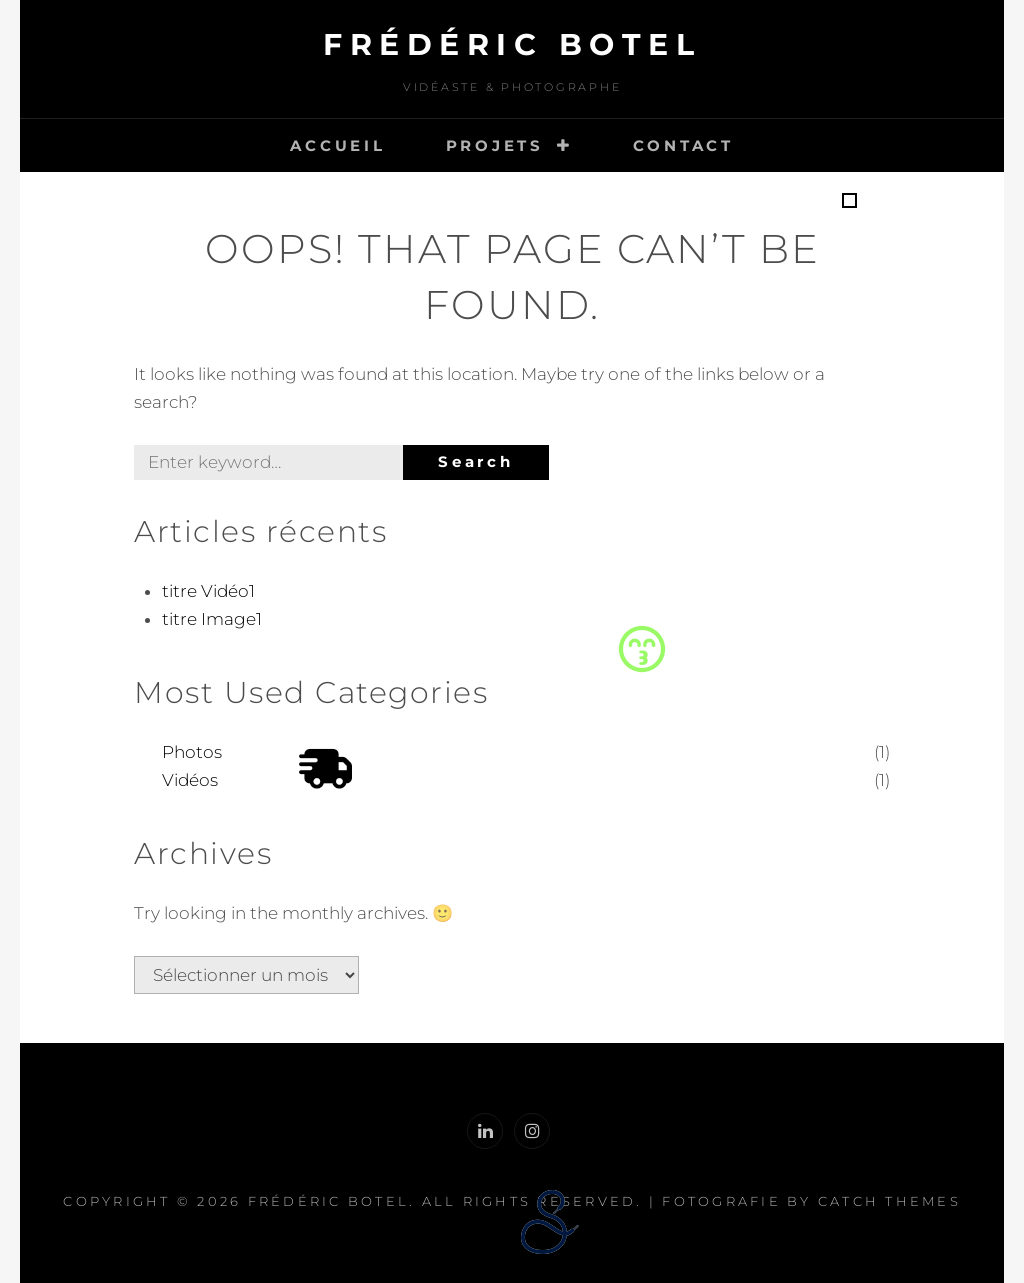  I want to click on shoelace web components library logo, so click(549, 1222).